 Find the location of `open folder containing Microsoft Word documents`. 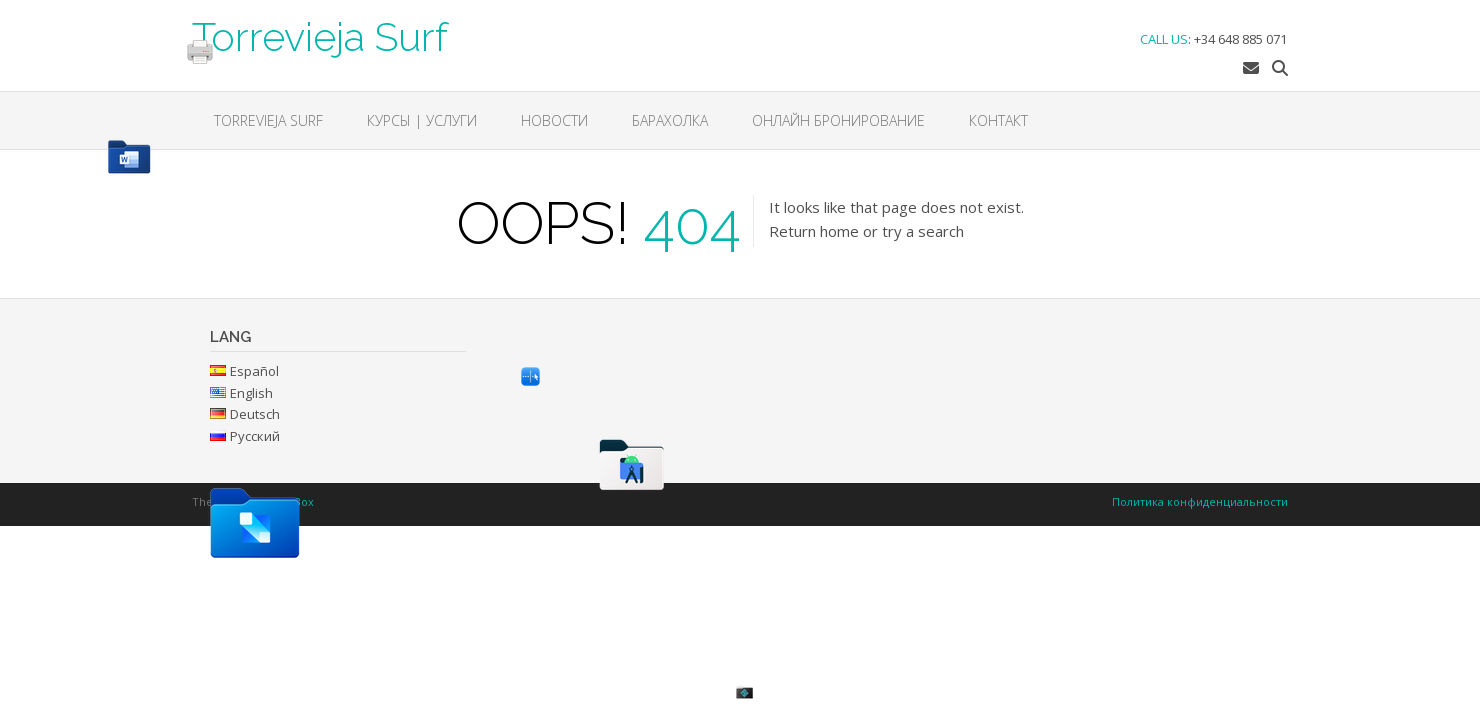

open folder containing Microsoft Word documents is located at coordinates (129, 158).